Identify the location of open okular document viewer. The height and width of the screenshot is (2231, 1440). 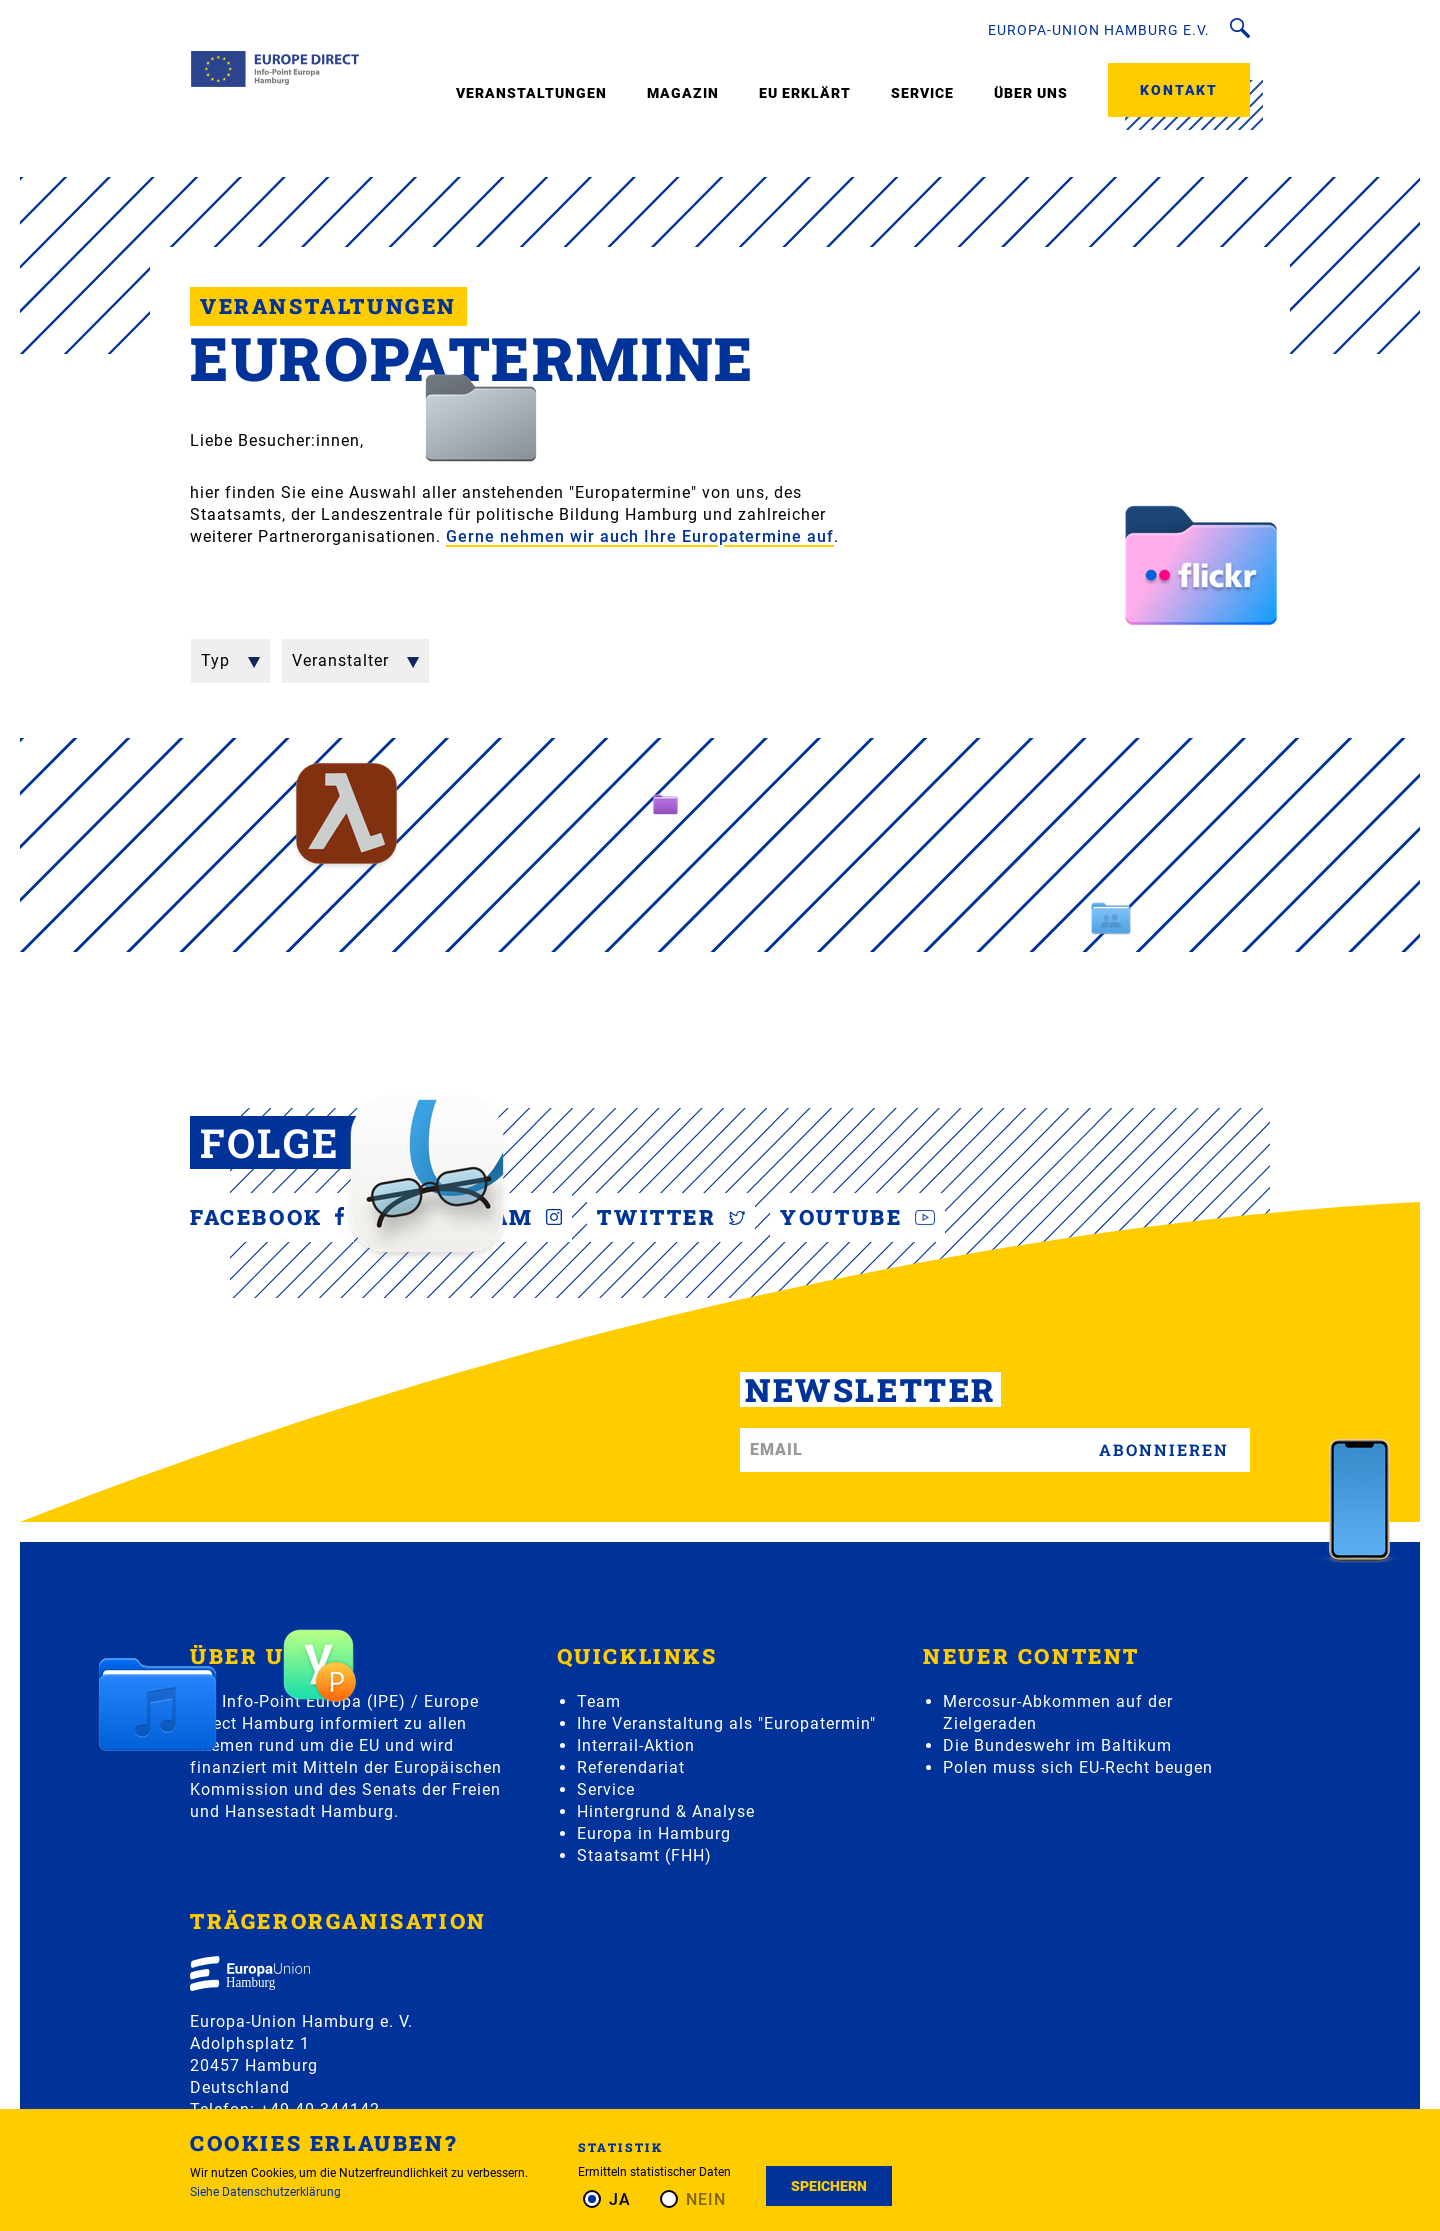
(427, 1176).